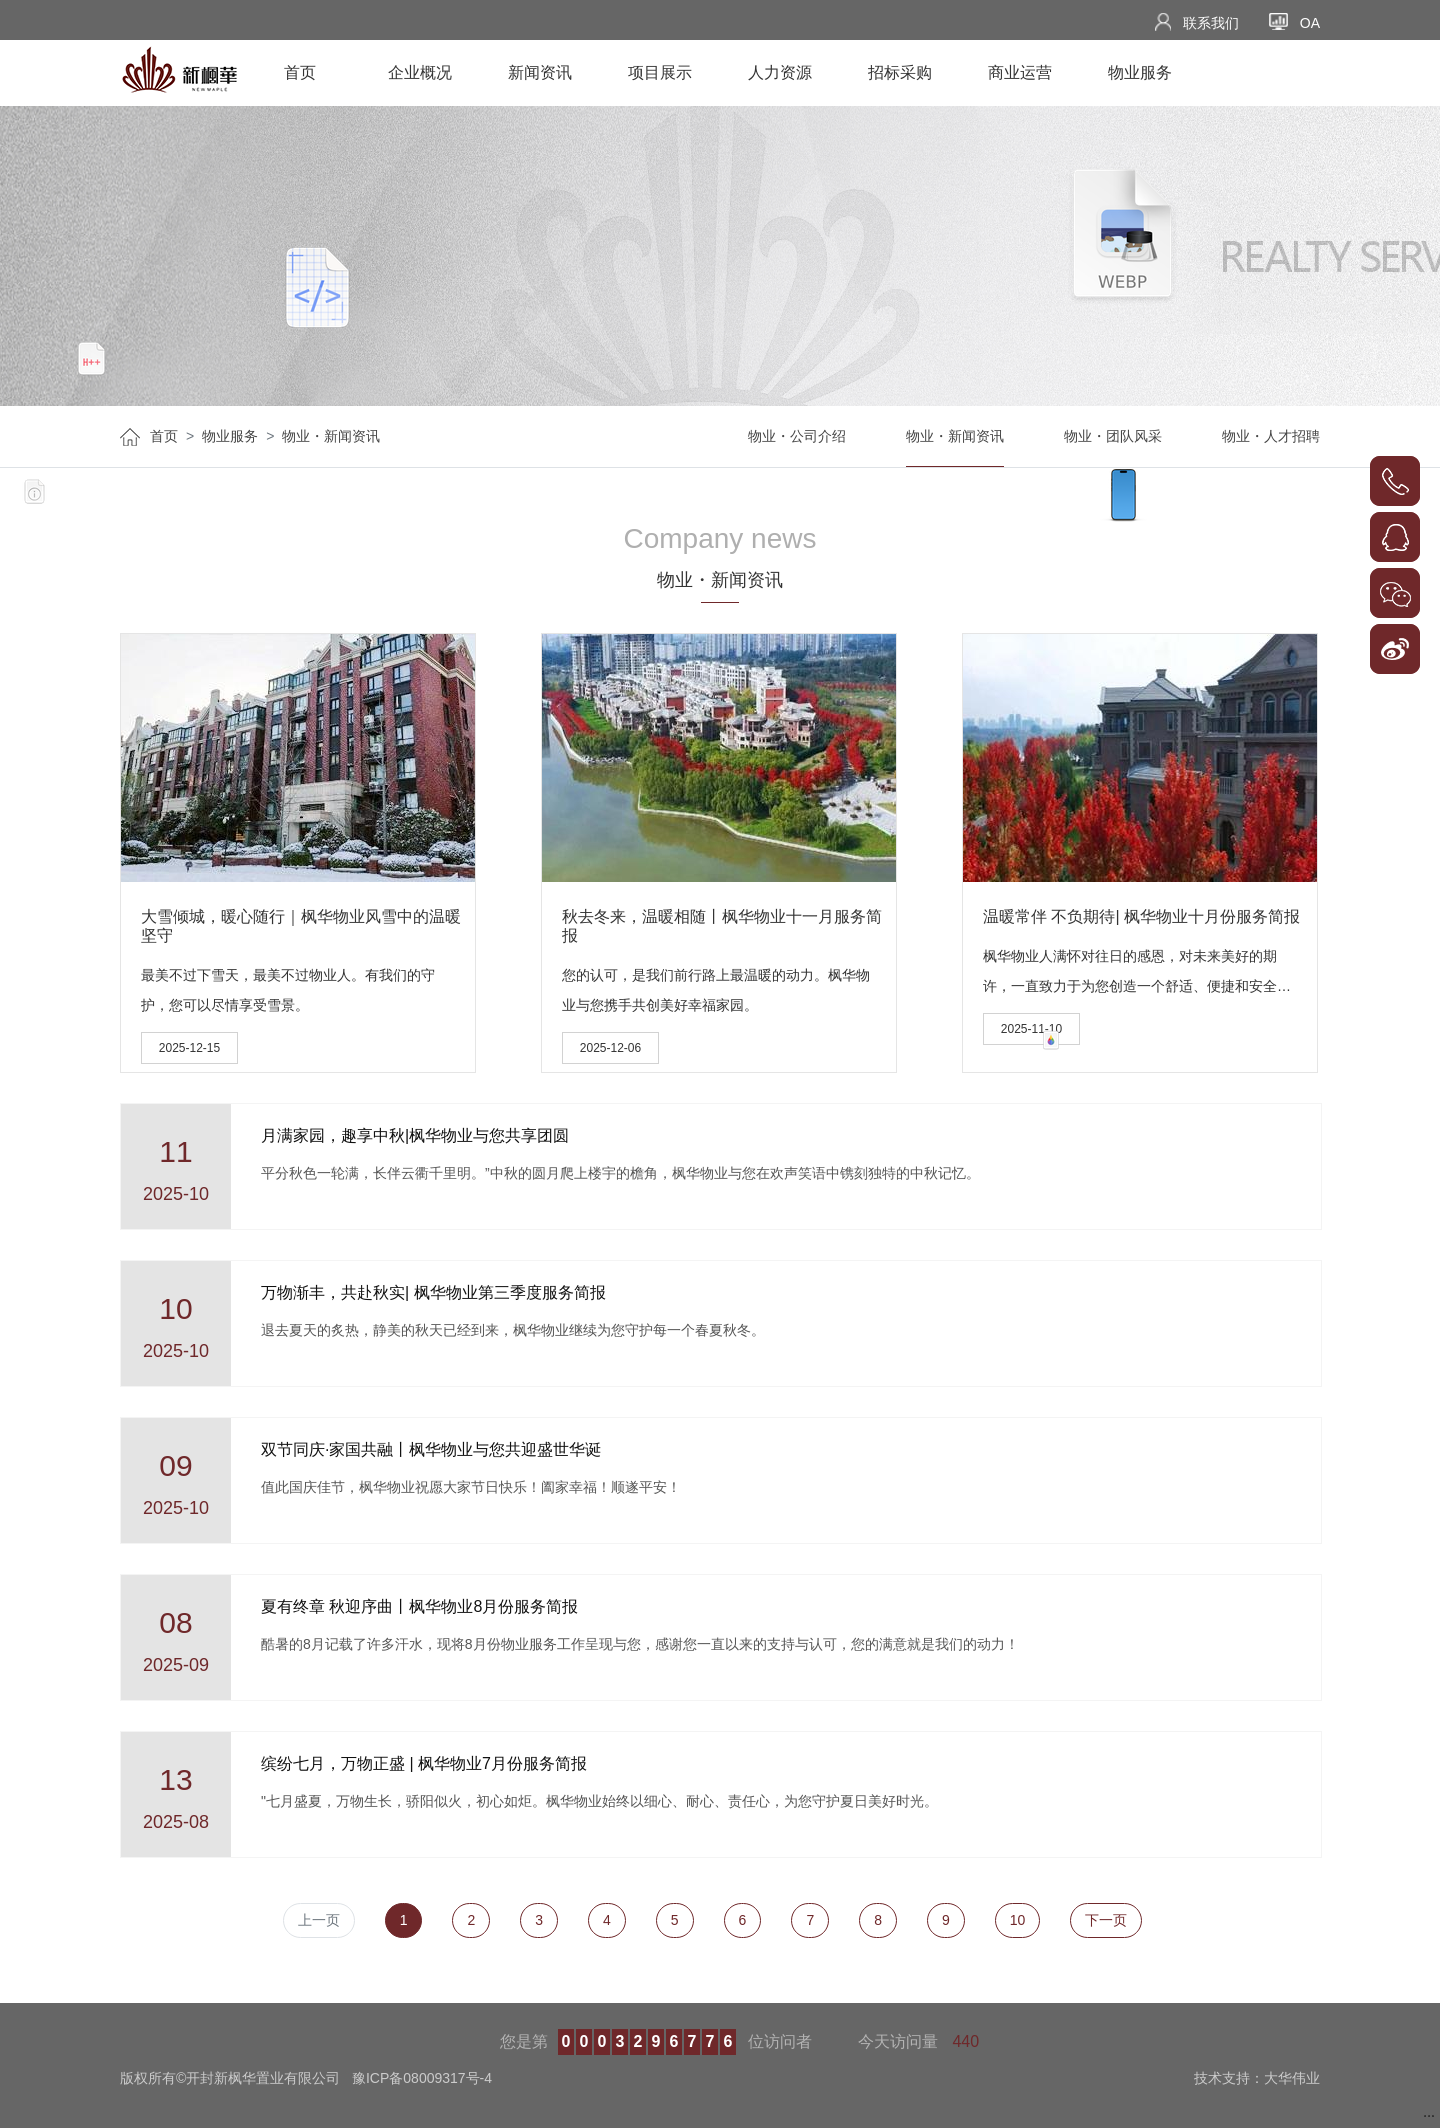 This screenshot has width=1440, height=2128. Describe the element at coordinates (1051, 1040) in the screenshot. I see `an ICC color profile file` at that location.